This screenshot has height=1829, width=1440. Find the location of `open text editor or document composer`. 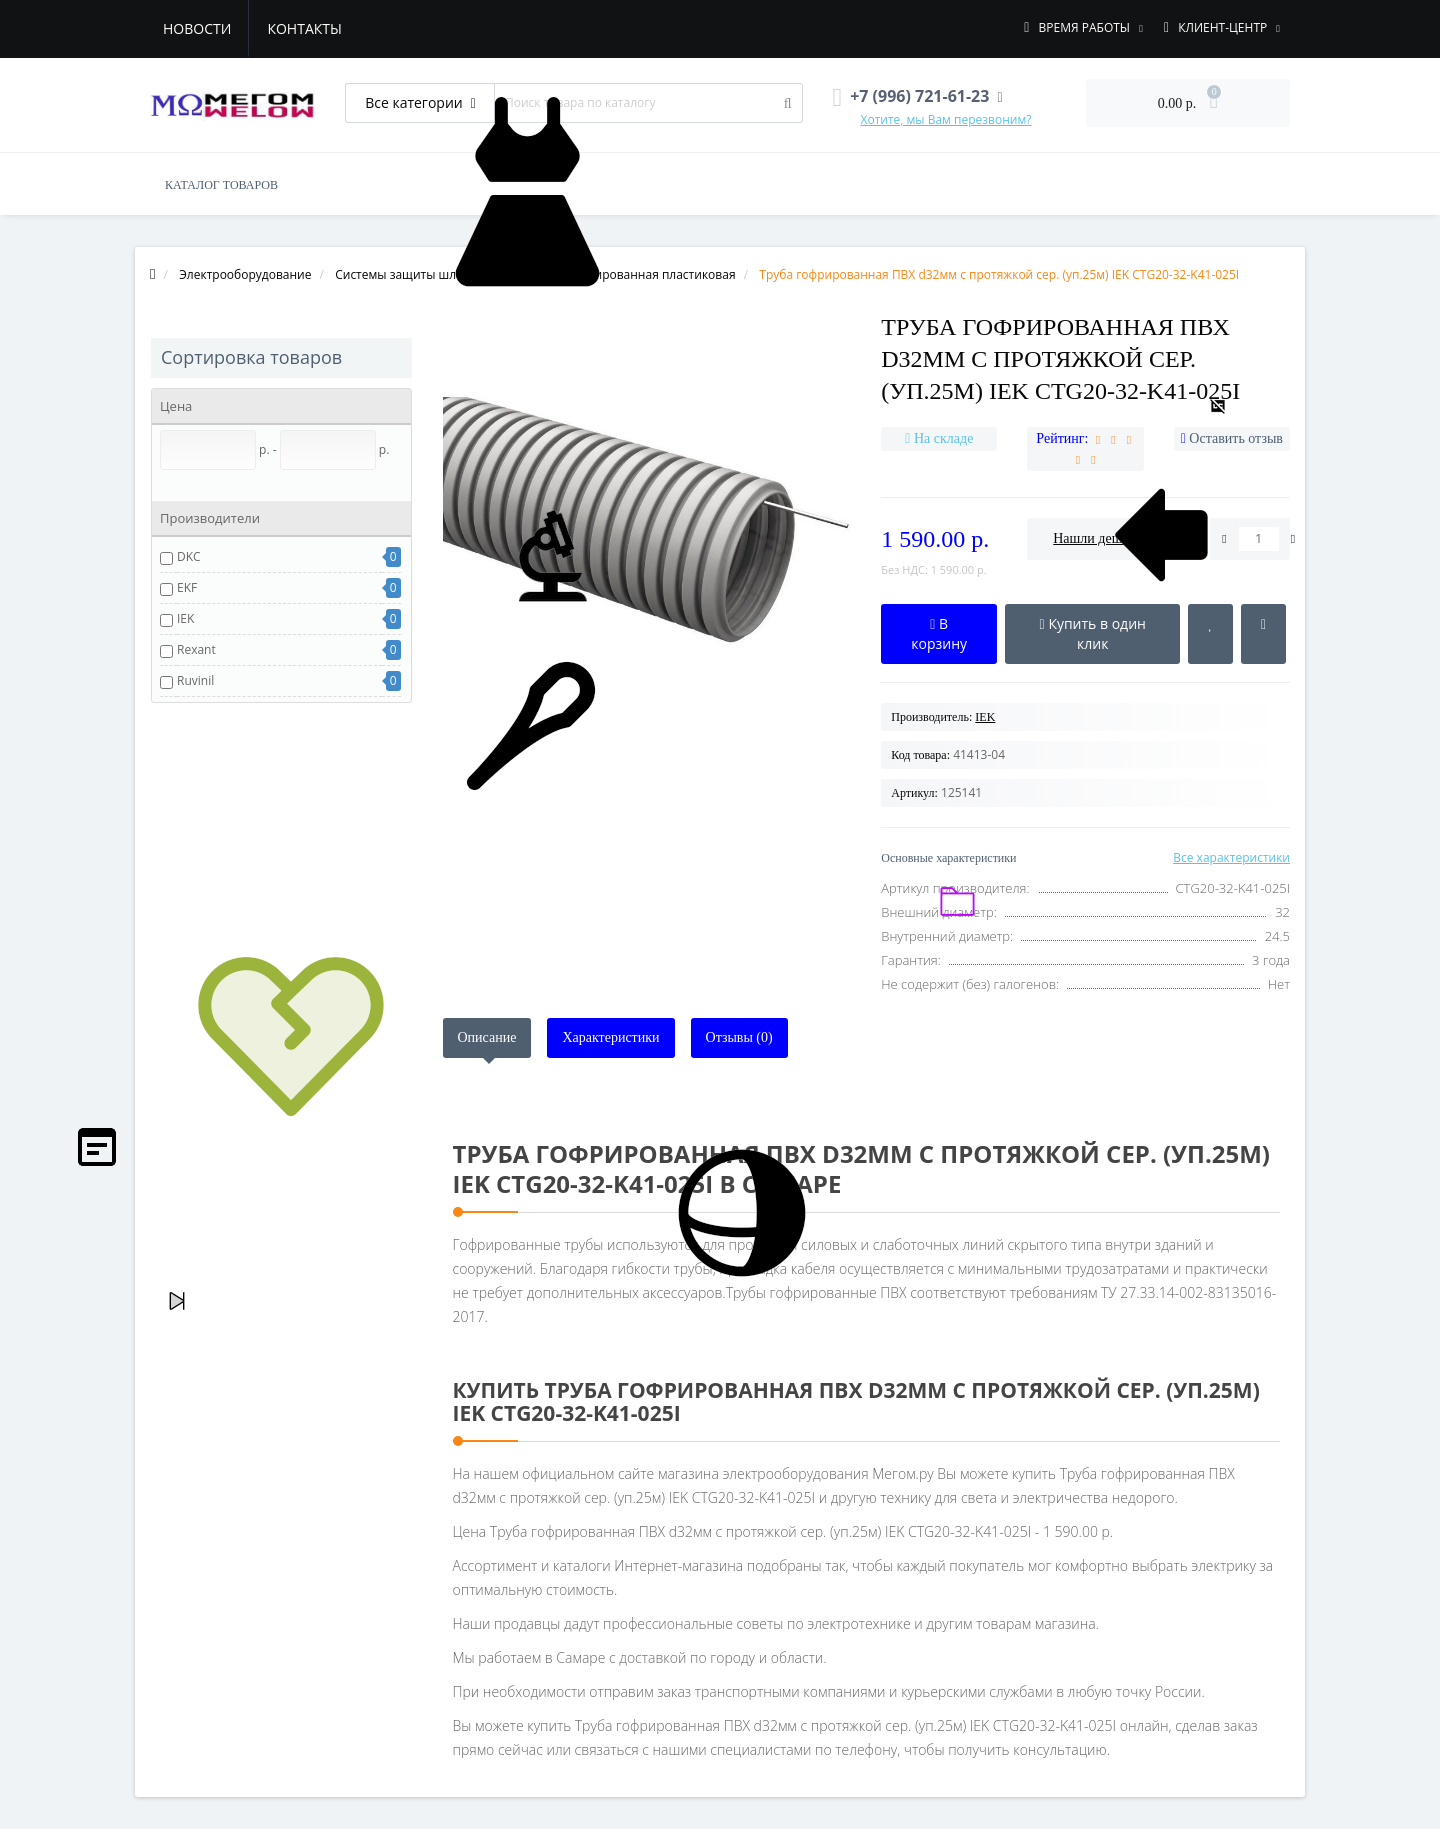

open text editor or document composer is located at coordinates (97, 1147).